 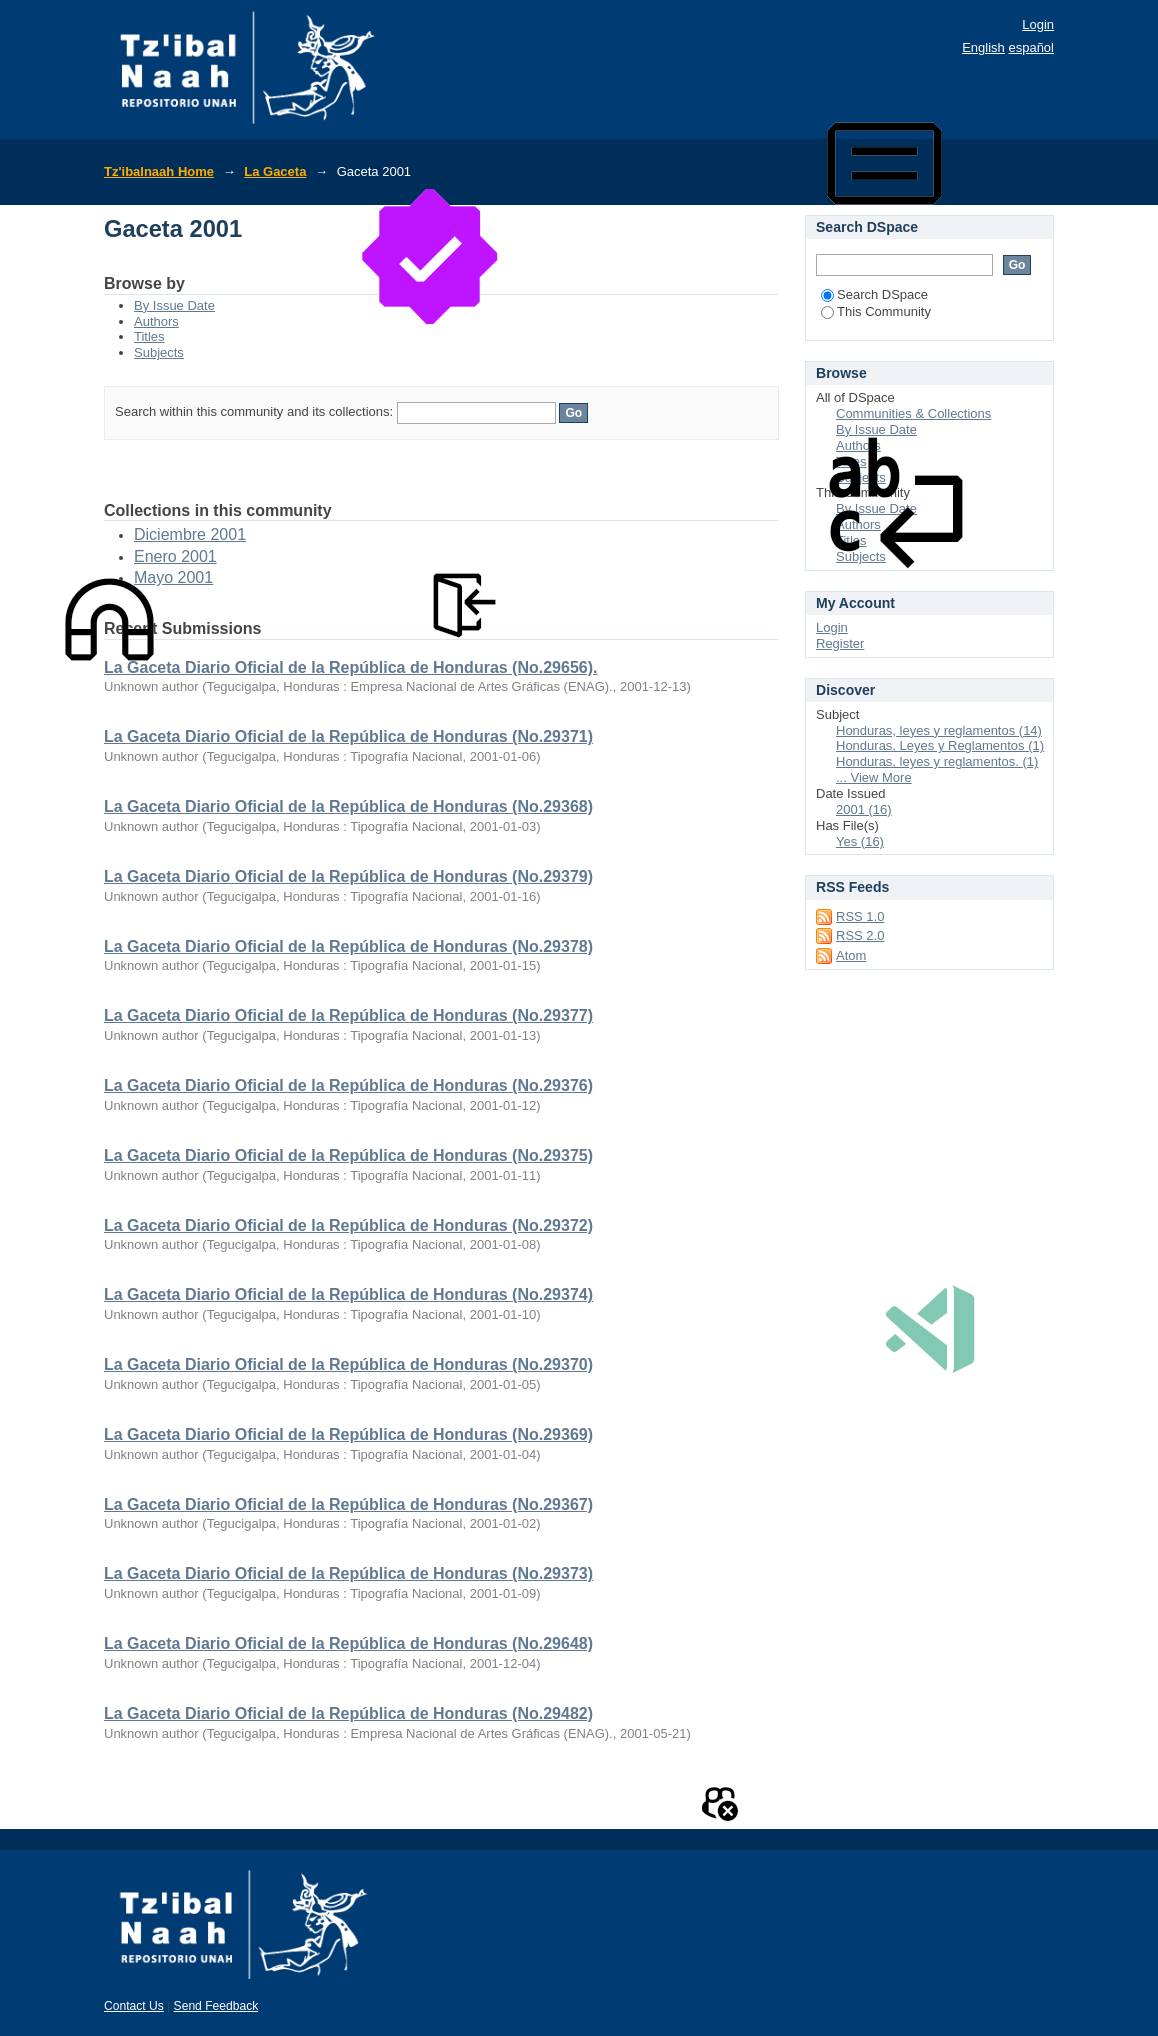 What do you see at coordinates (933, 1332) in the screenshot?
I see `open visual studio code insiders` at bounding box center [933, 1332].